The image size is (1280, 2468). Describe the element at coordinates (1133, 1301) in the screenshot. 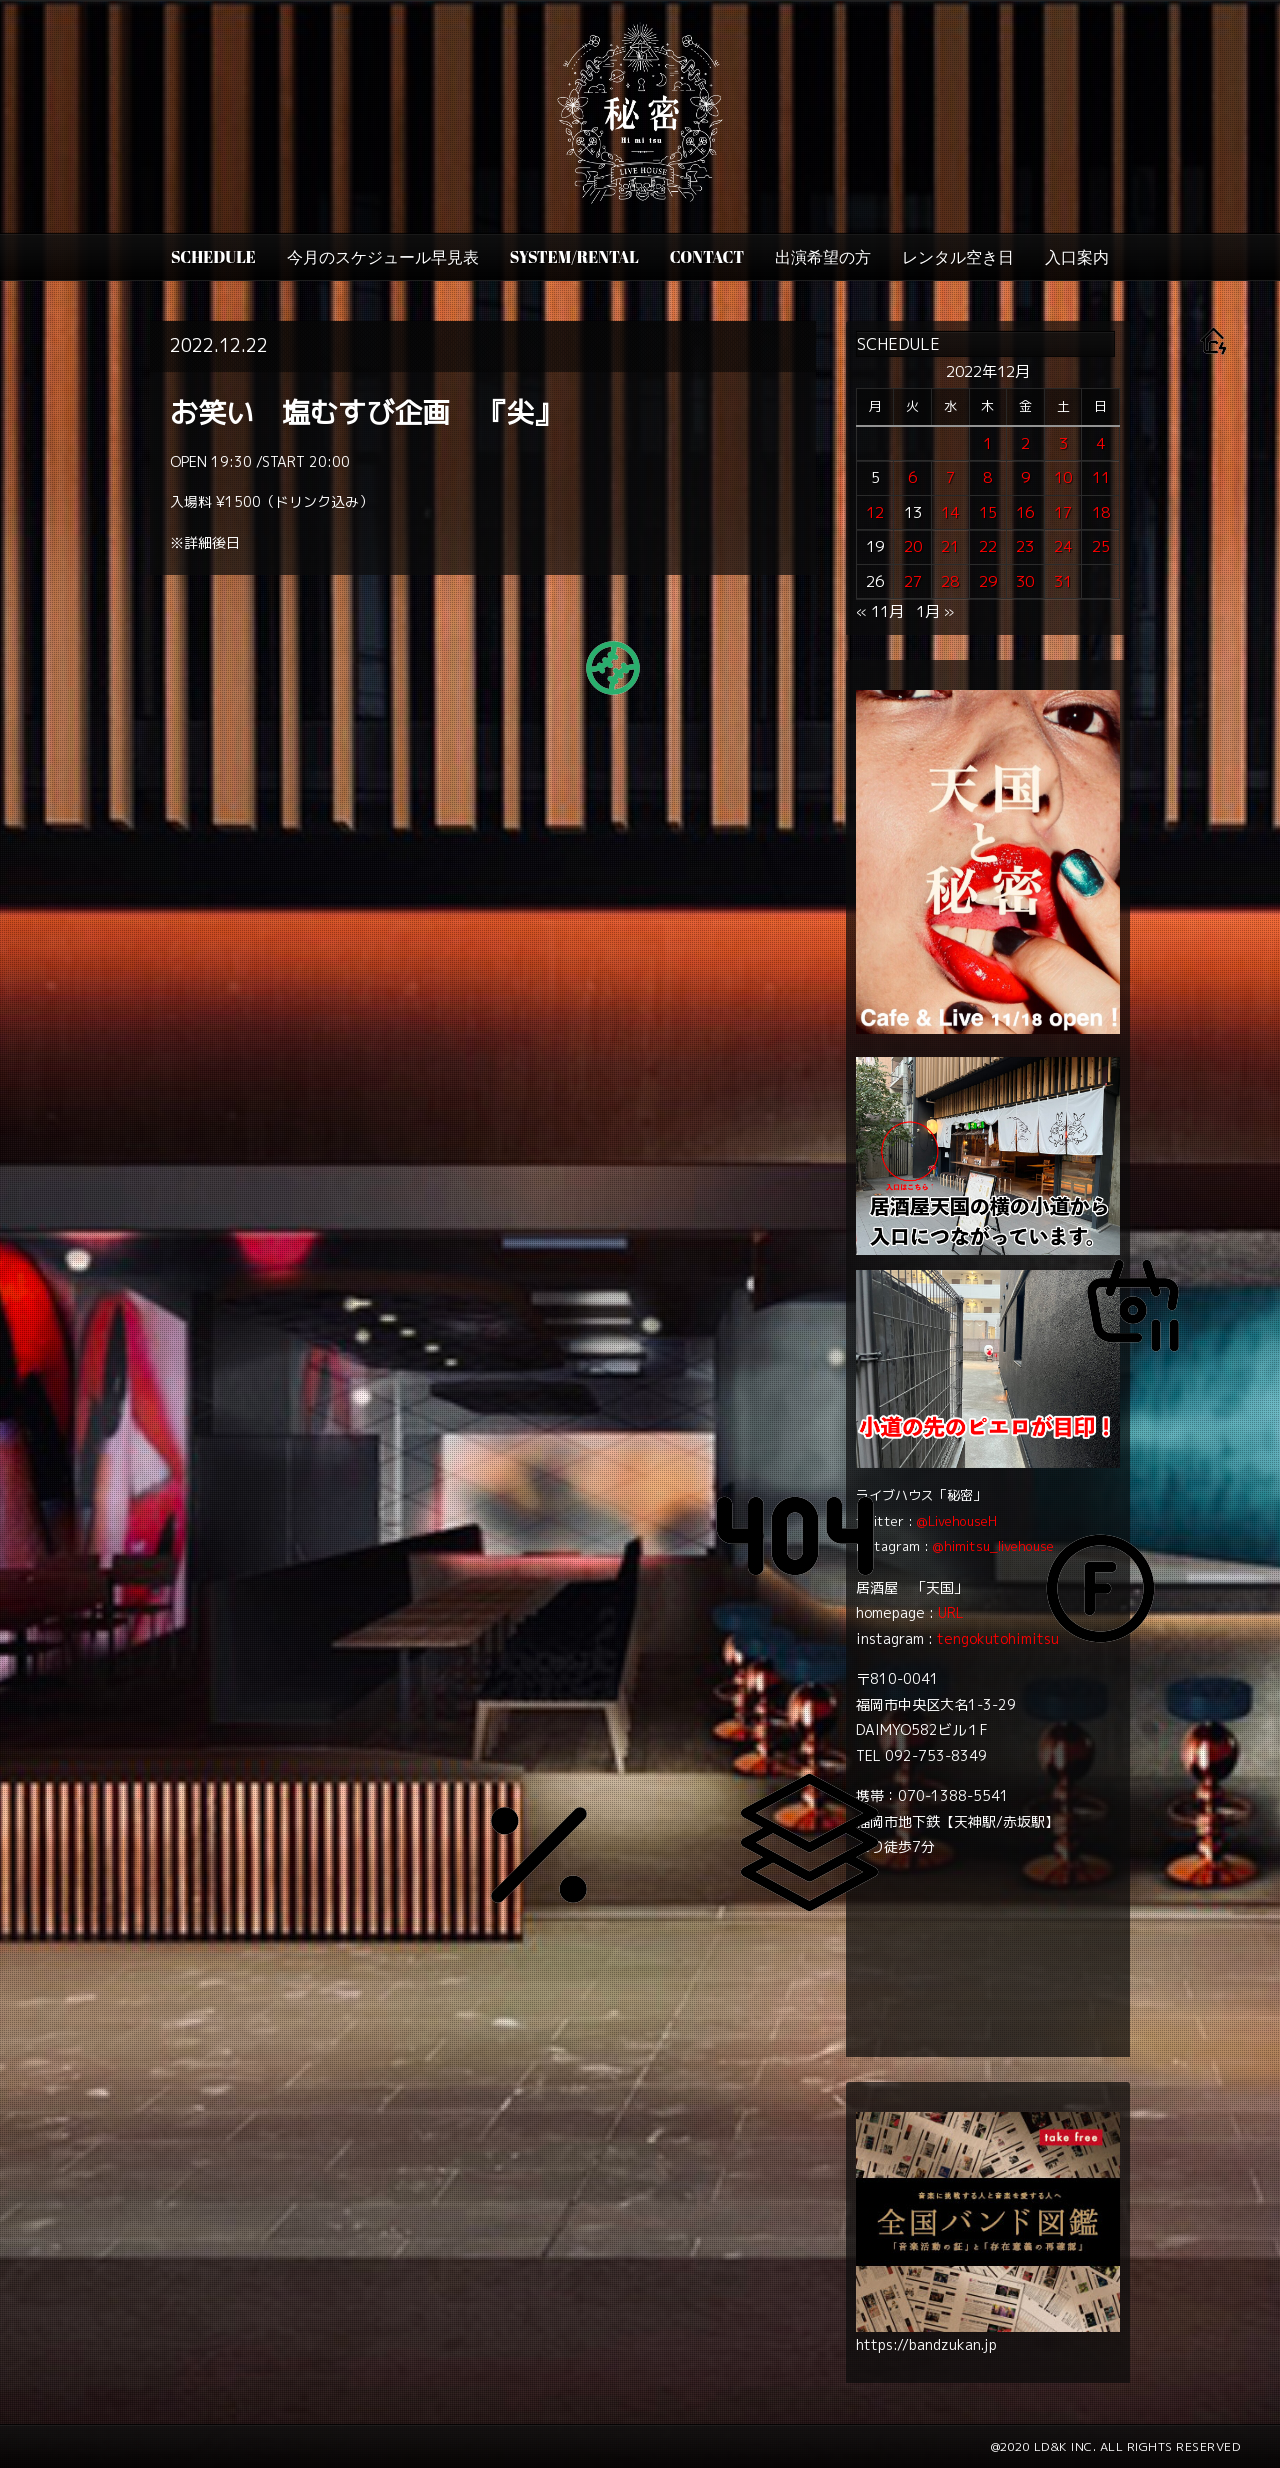

I see `pause or hold shopping basket` at that location.